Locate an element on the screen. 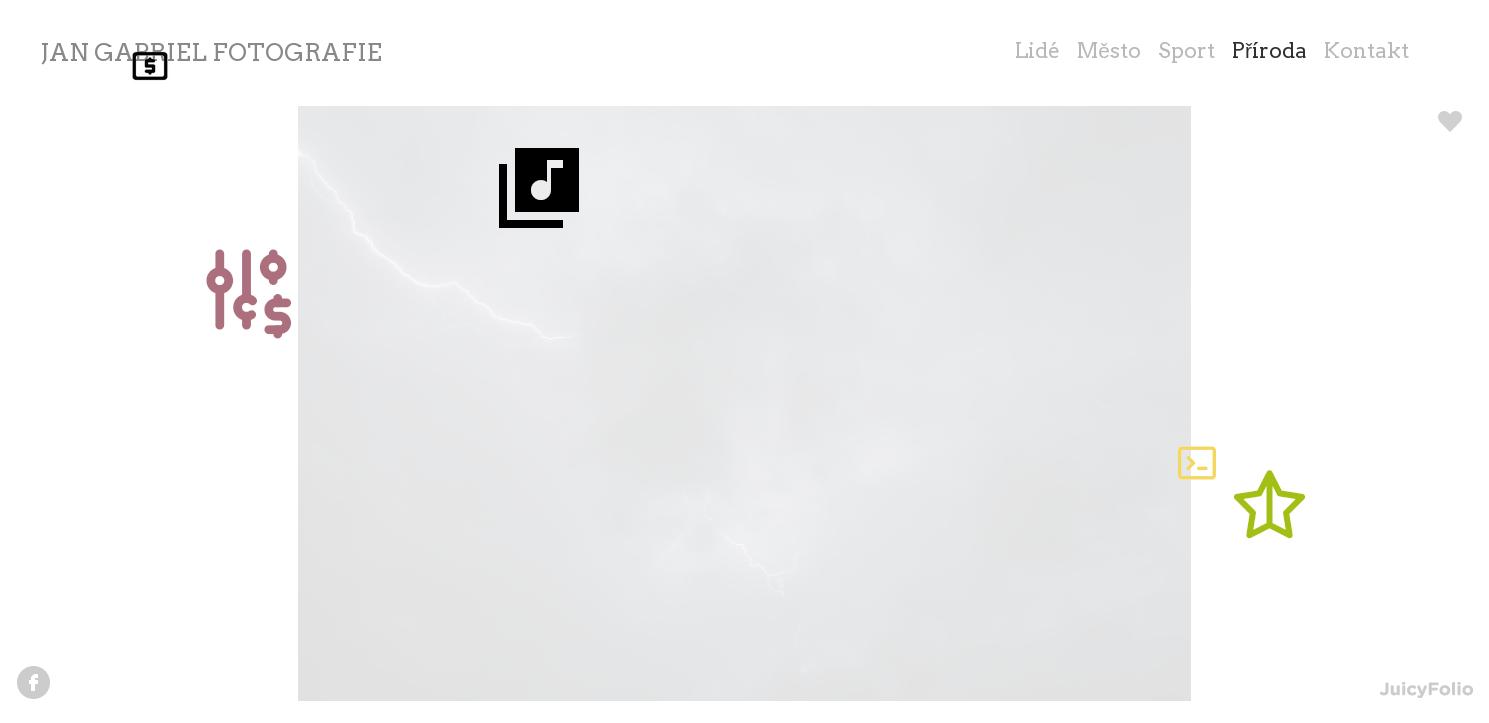 This screenshot has height=723, width=1489. indicates a partial or half-star rating is located at coordinates (1269, 507).